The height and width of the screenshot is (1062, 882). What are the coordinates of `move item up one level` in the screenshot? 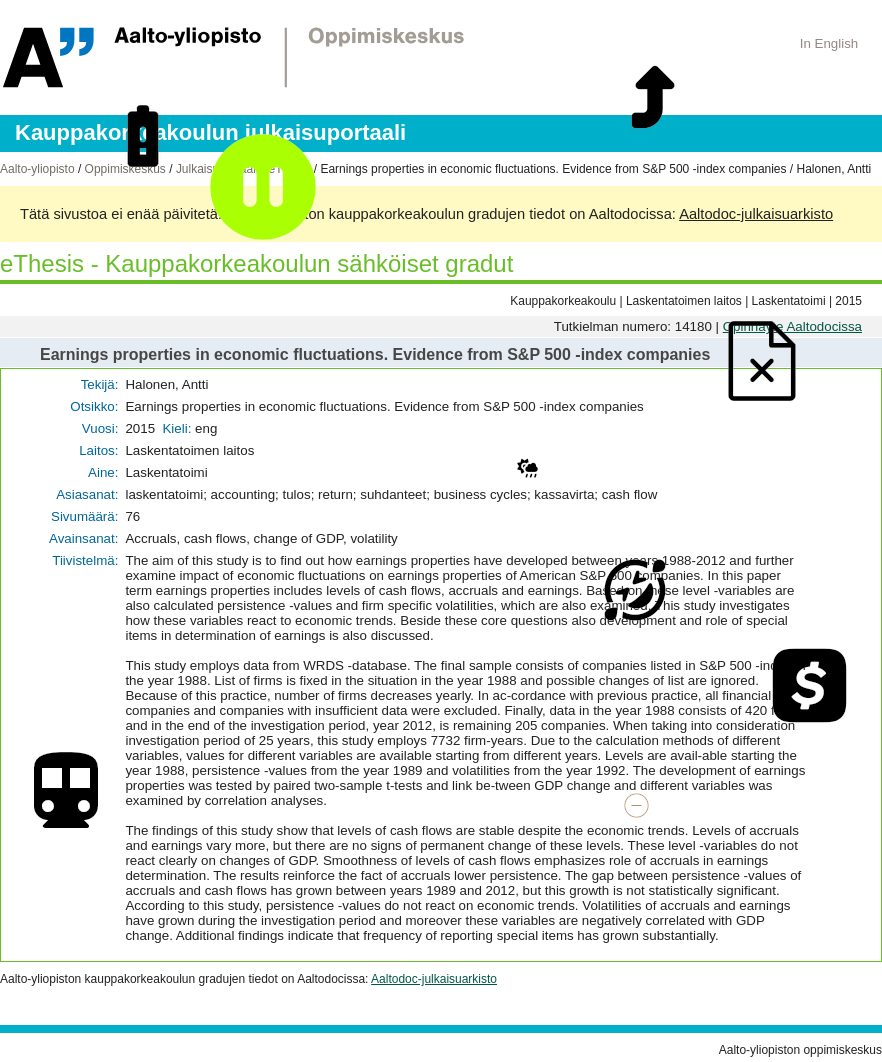 It's located at (655, 97).